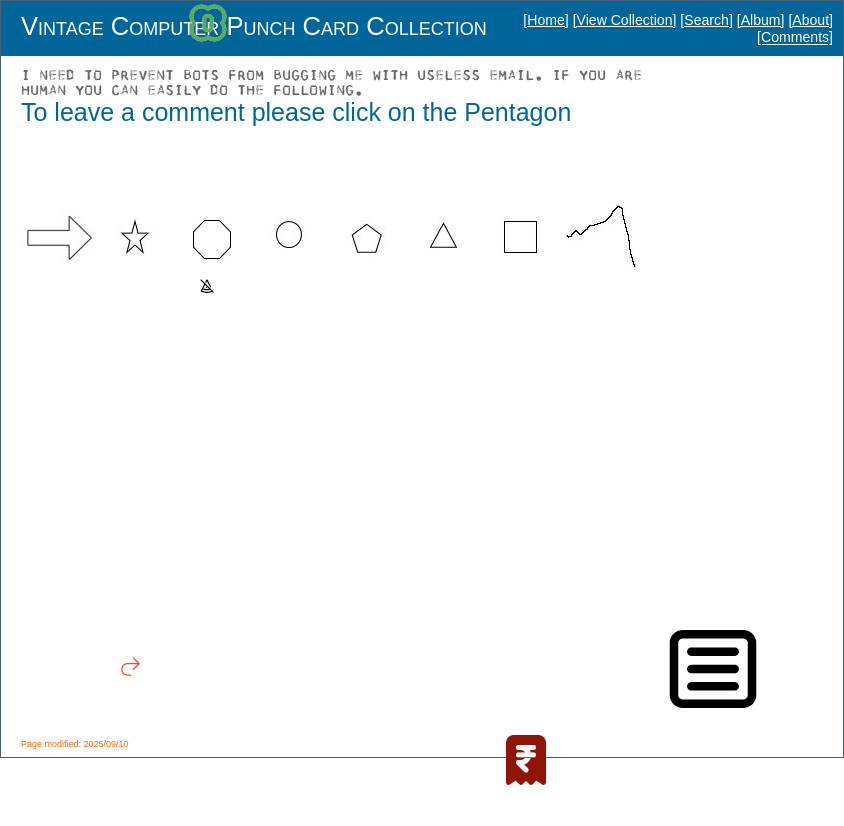 The width and height of the screenshot is (844, 826). What do you see at coordinates (208, 23) in the screenshot?
I see `open the Amie calendar app` at bounding box center [208, 23].